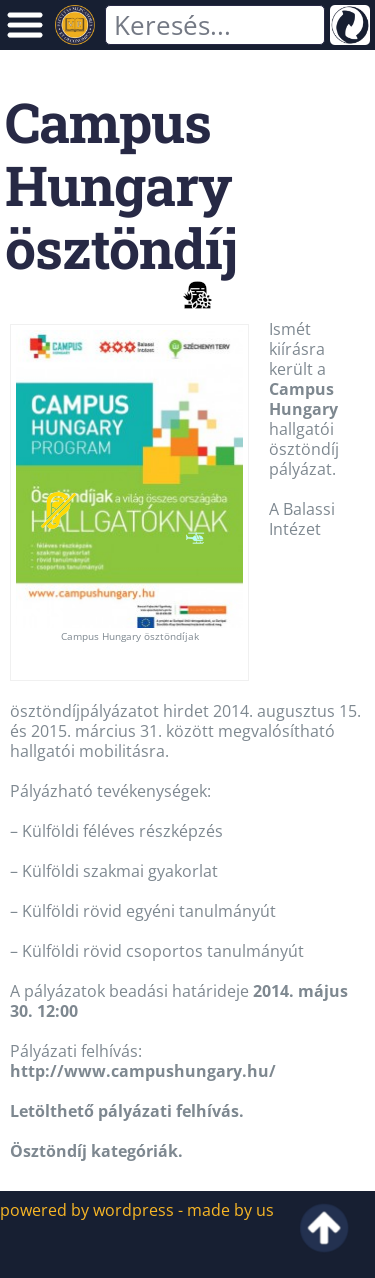  I want to click on access helicopter or aerial transport options, so click(195, 538).